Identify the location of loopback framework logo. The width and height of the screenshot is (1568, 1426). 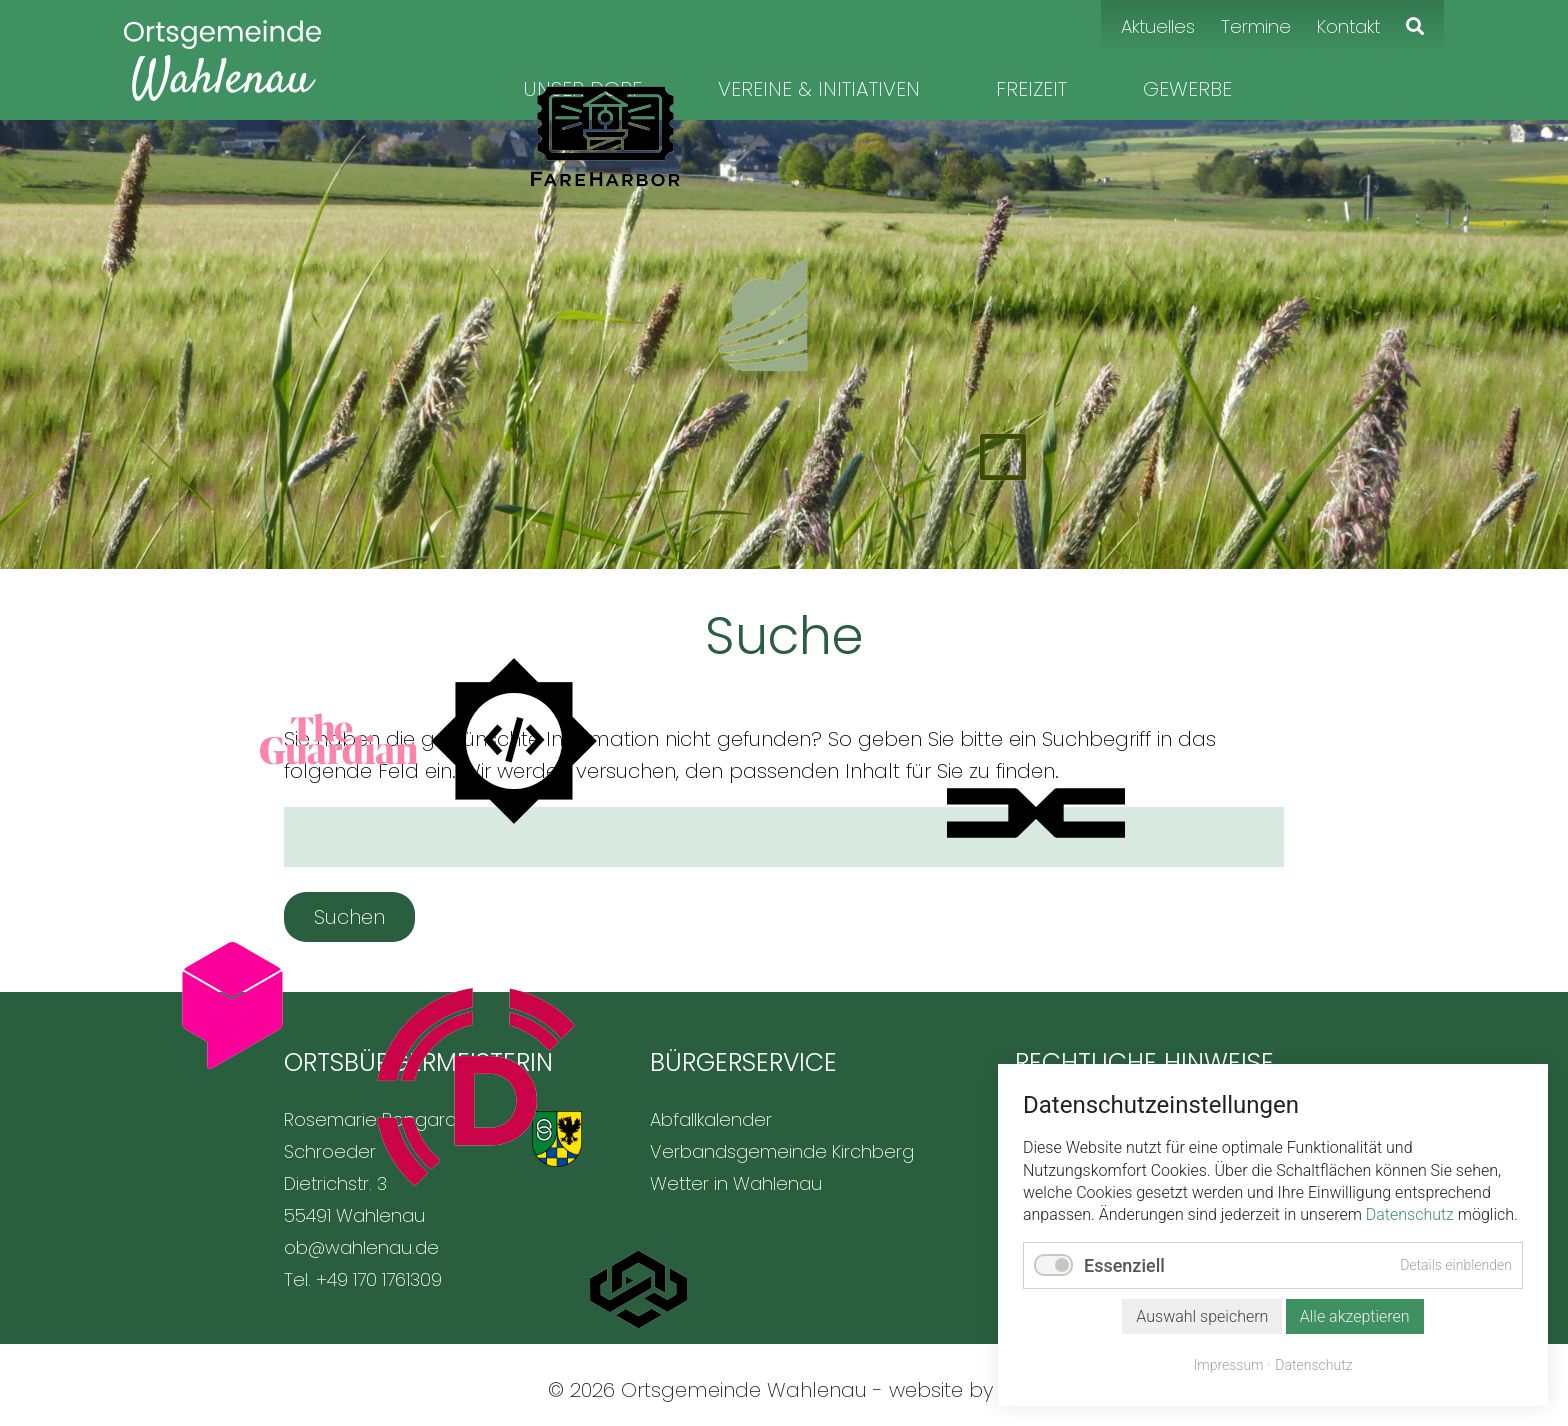
(638, 1289).